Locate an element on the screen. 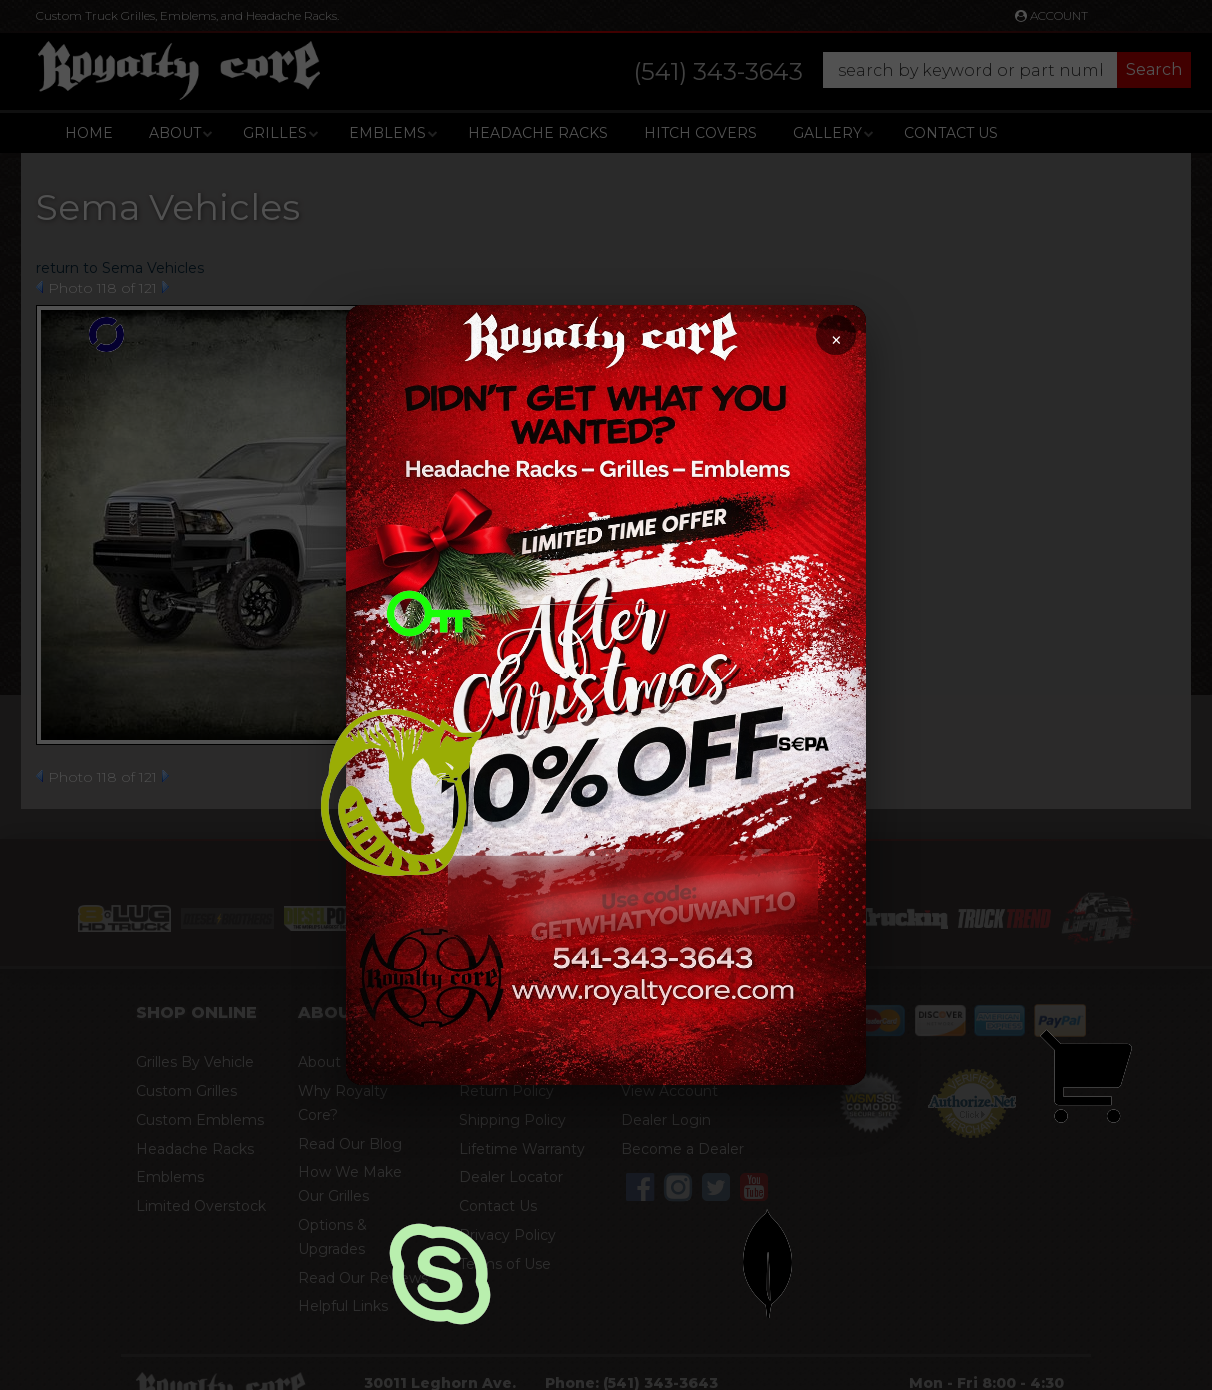 The width and height of the screenshot is (1212, 1390). indicates SEPA payment method available is located at coordinates (804, 744).